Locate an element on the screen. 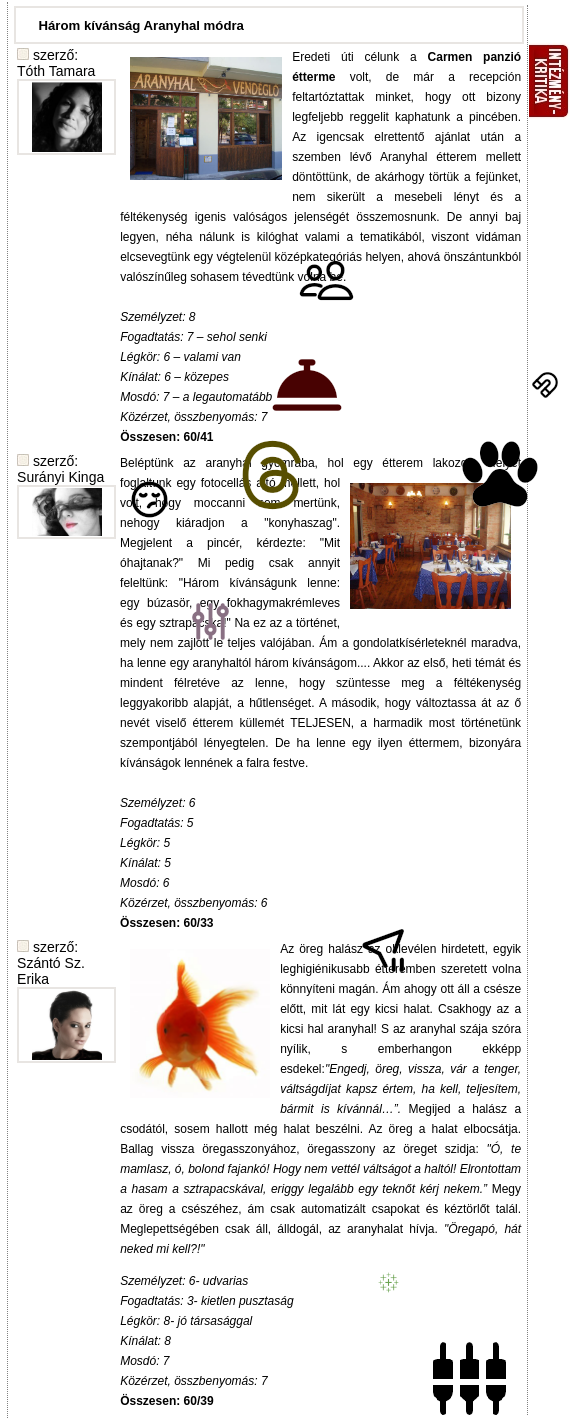 This screenshot has height=1420, width=576. access pet-related features or settings is located at coordinates (500, 474).